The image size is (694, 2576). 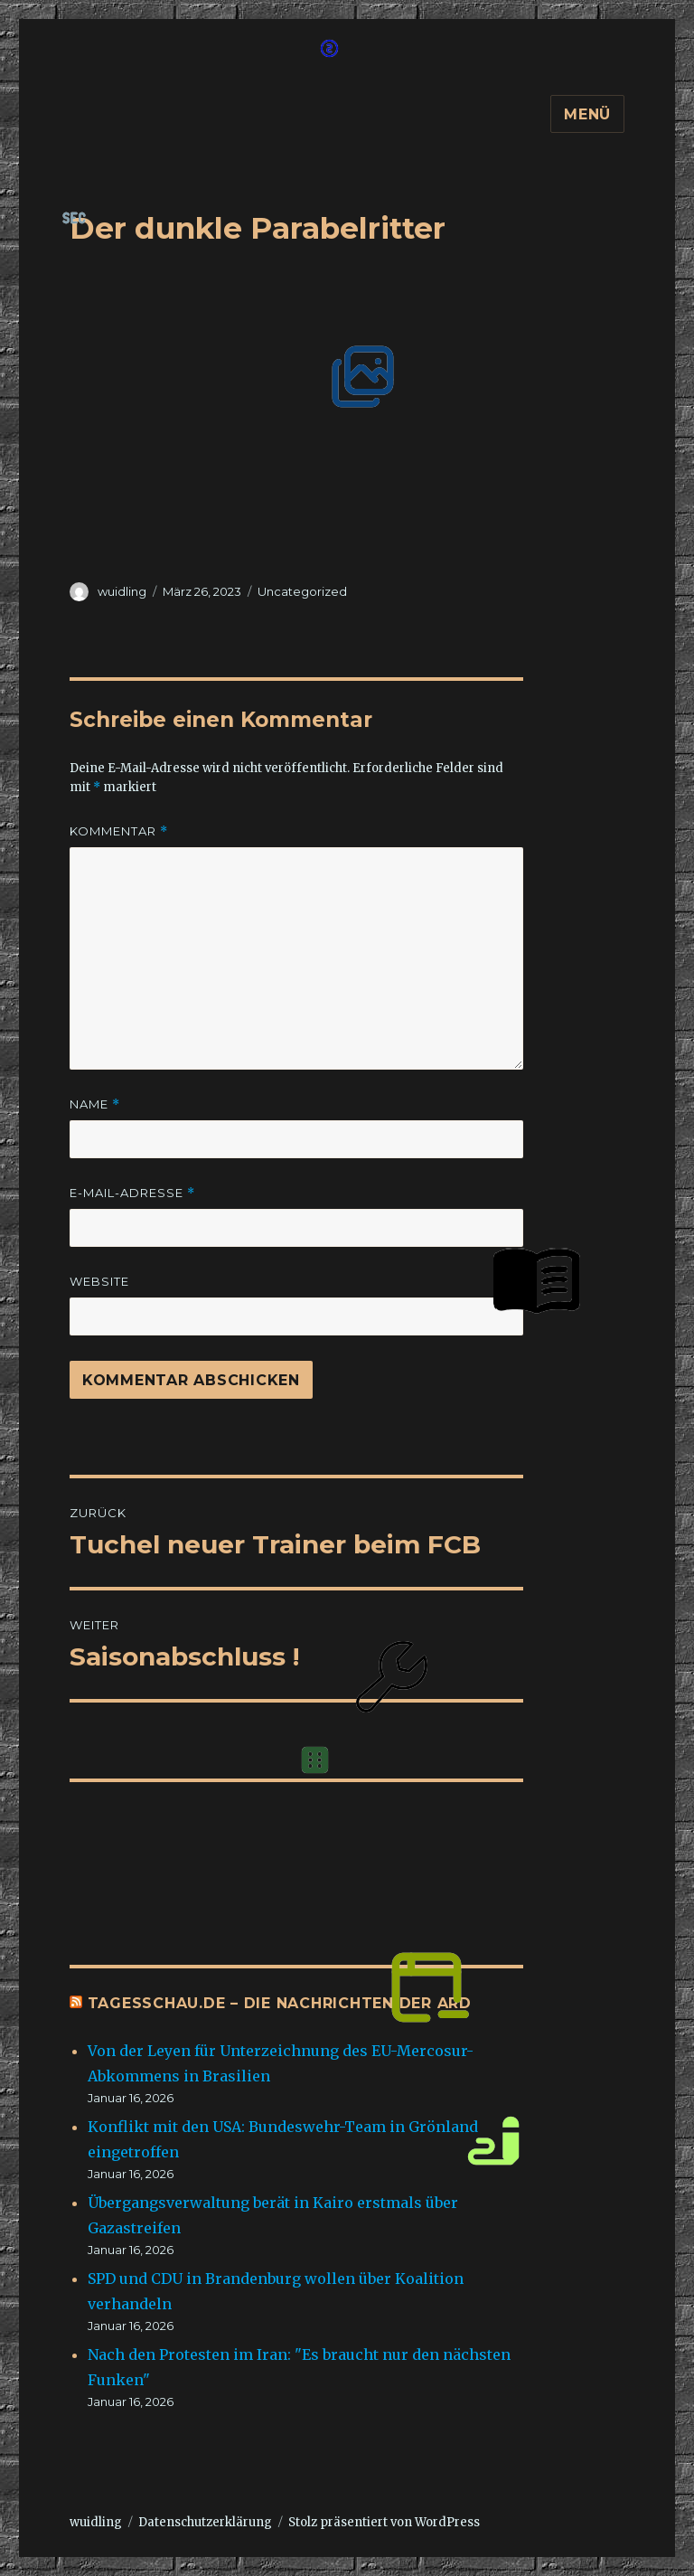 I want to click on secant function in a math or calculator app, so click(x=74, y=218).